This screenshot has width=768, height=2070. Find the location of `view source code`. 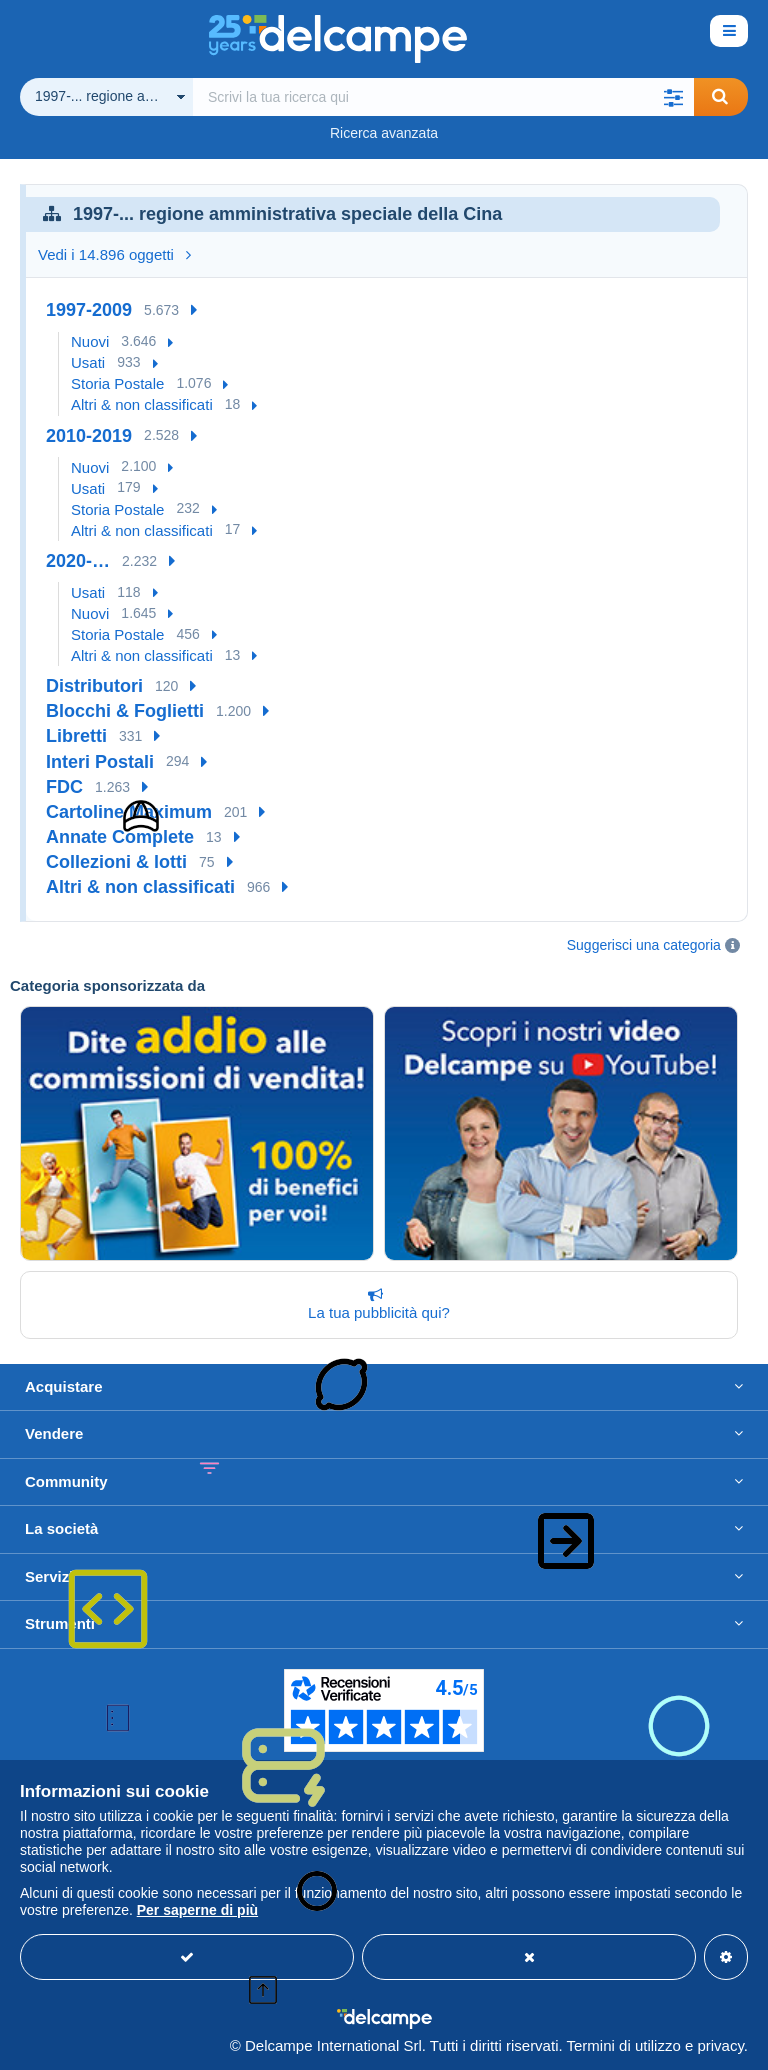

view source code is located at coordinates (108, 1609).